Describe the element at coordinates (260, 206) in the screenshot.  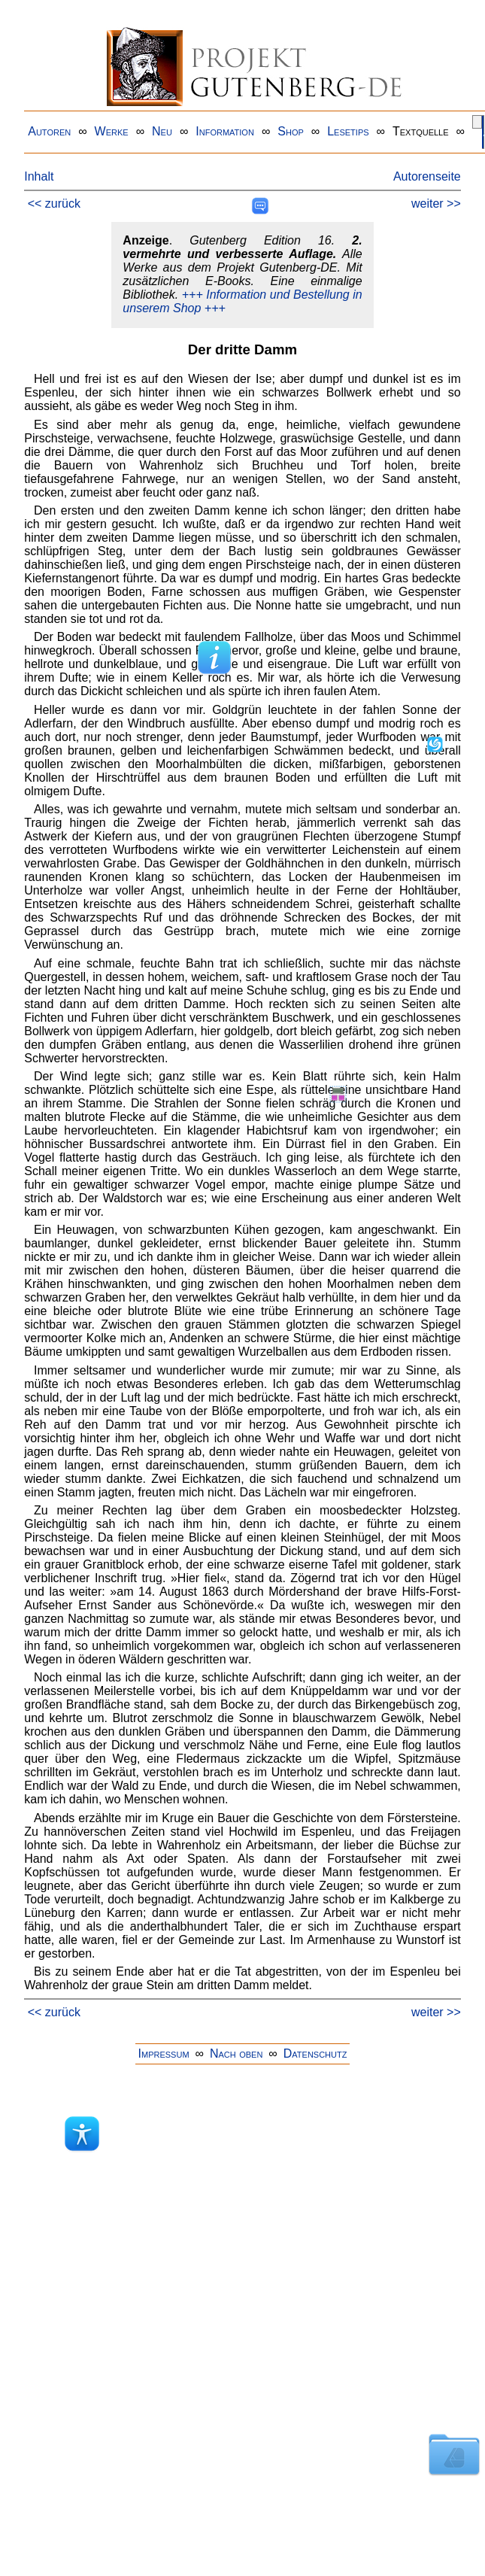
I see `submit feedback or ratings` at that location.